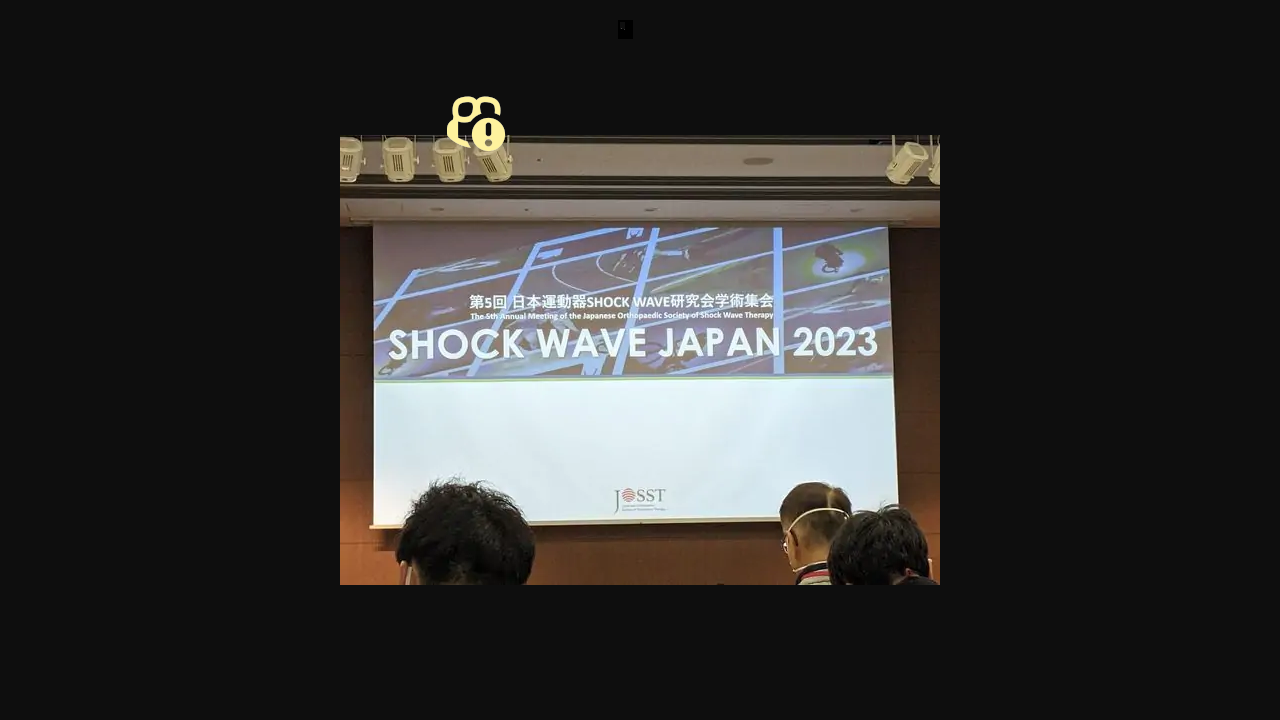  Describe the element at coordinates (625, 29) in the screenshot. I see `open your library or reading list` at that location.